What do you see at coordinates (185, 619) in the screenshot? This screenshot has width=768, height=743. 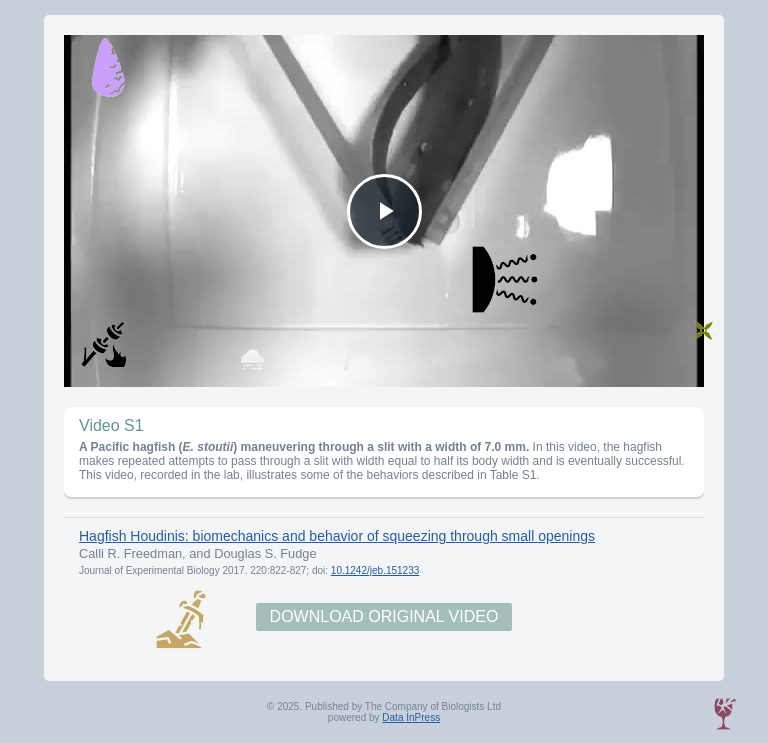 I see `select a melee weapon in game inventory` at bounding box center [185, 619].